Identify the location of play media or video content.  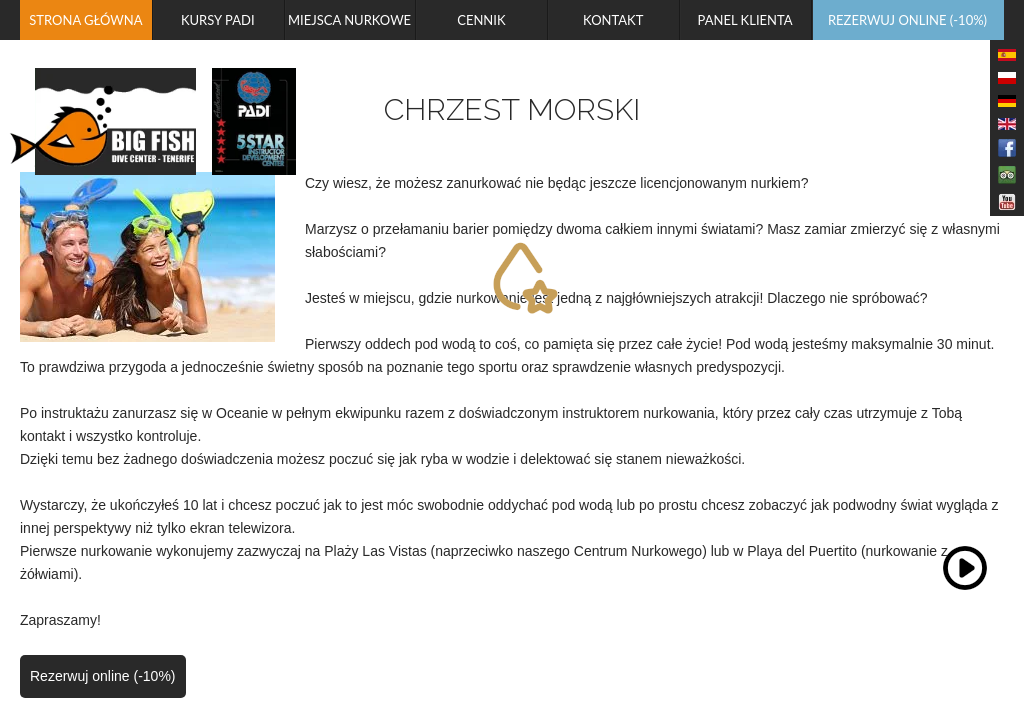
(965, 568).